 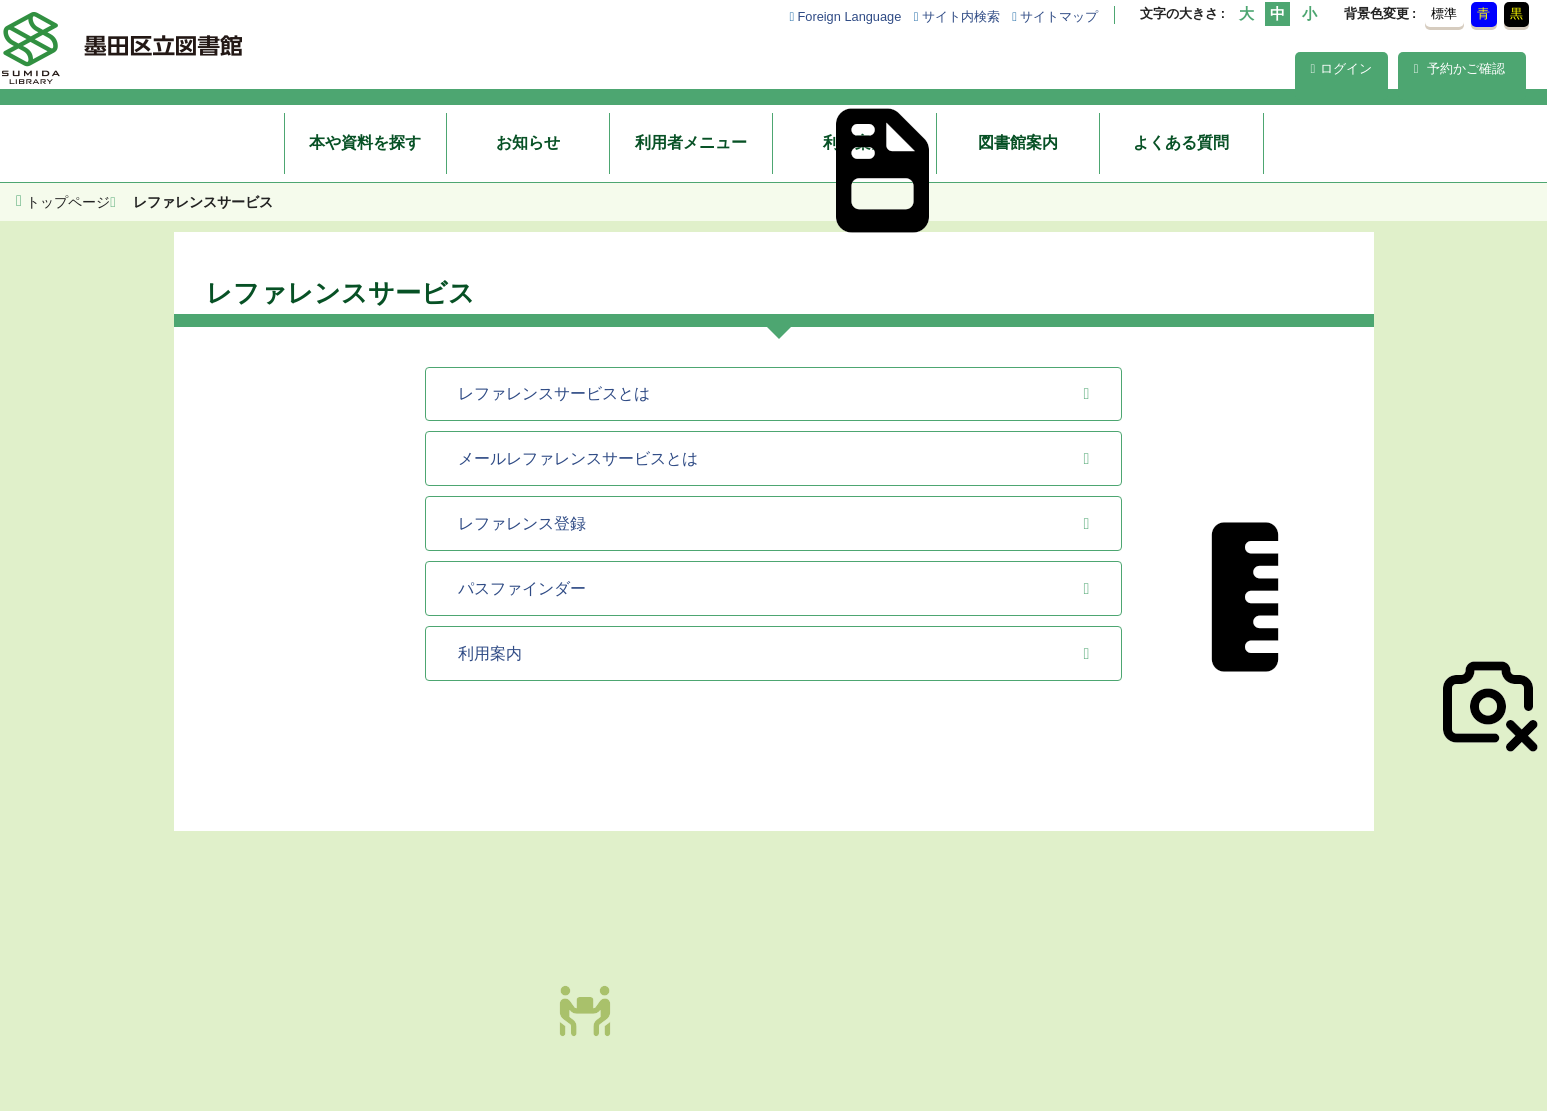 What do you see at coordinates (1245, 597) in the screenshot?
I see `measure vertical height or length` at bounding box center [1245, 597].